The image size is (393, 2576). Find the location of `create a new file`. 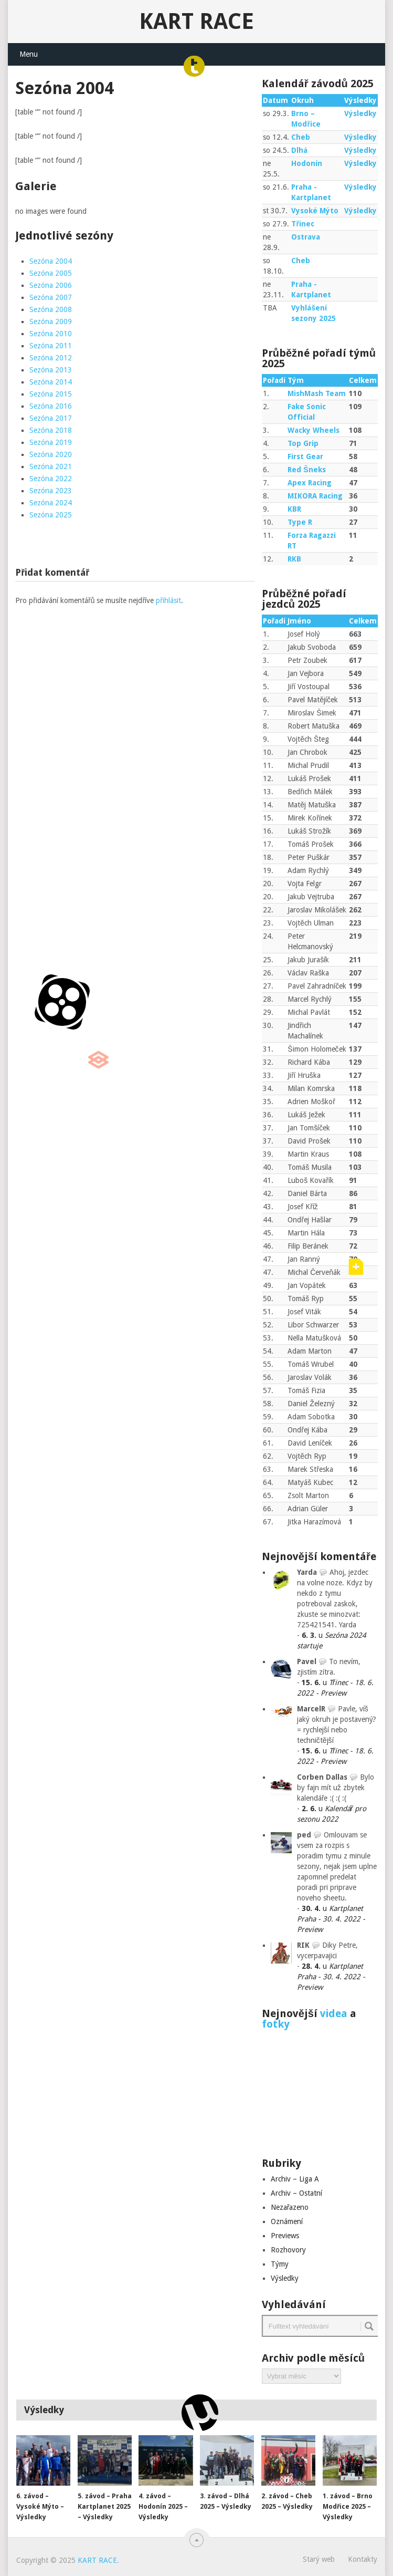

create a new file is located at coordinates (356, 1266).